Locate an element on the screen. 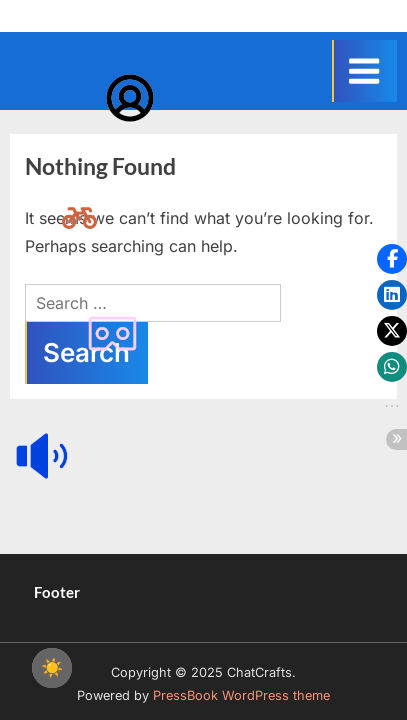  view your profile is located at coordinates (130, 98).